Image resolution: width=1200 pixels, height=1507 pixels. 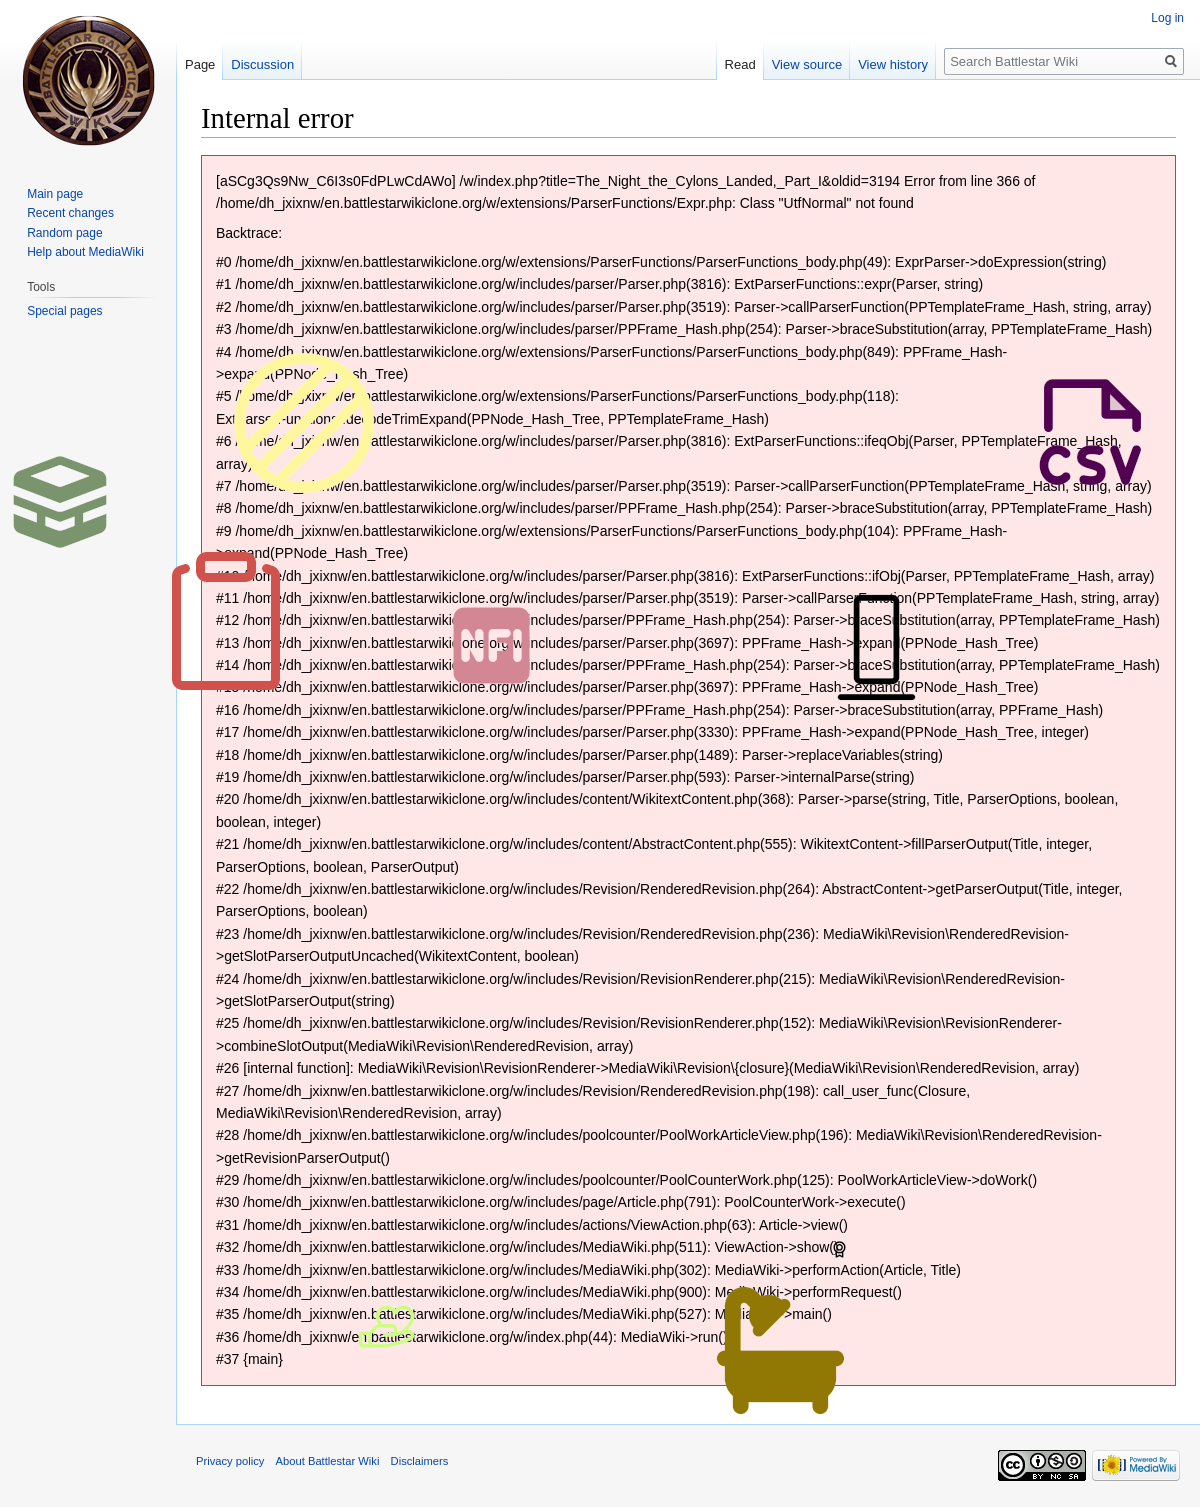 What do you see at coordinates (60, 502) in the screenshot?
I see `access islamic prayer times or qibla direction` at bounding box center [60, 502].